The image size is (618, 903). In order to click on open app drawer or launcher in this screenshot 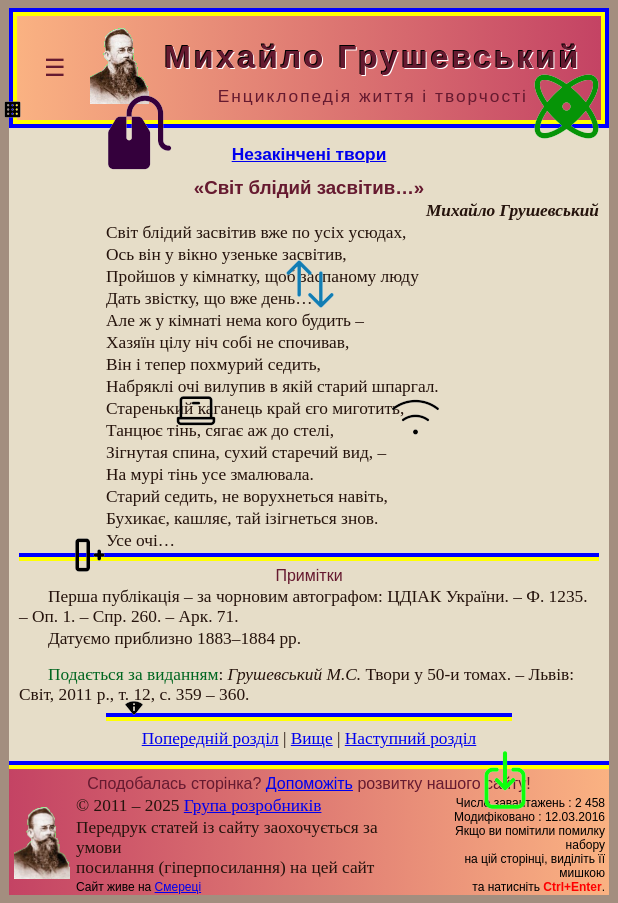, I will do `click(12, 109)`.